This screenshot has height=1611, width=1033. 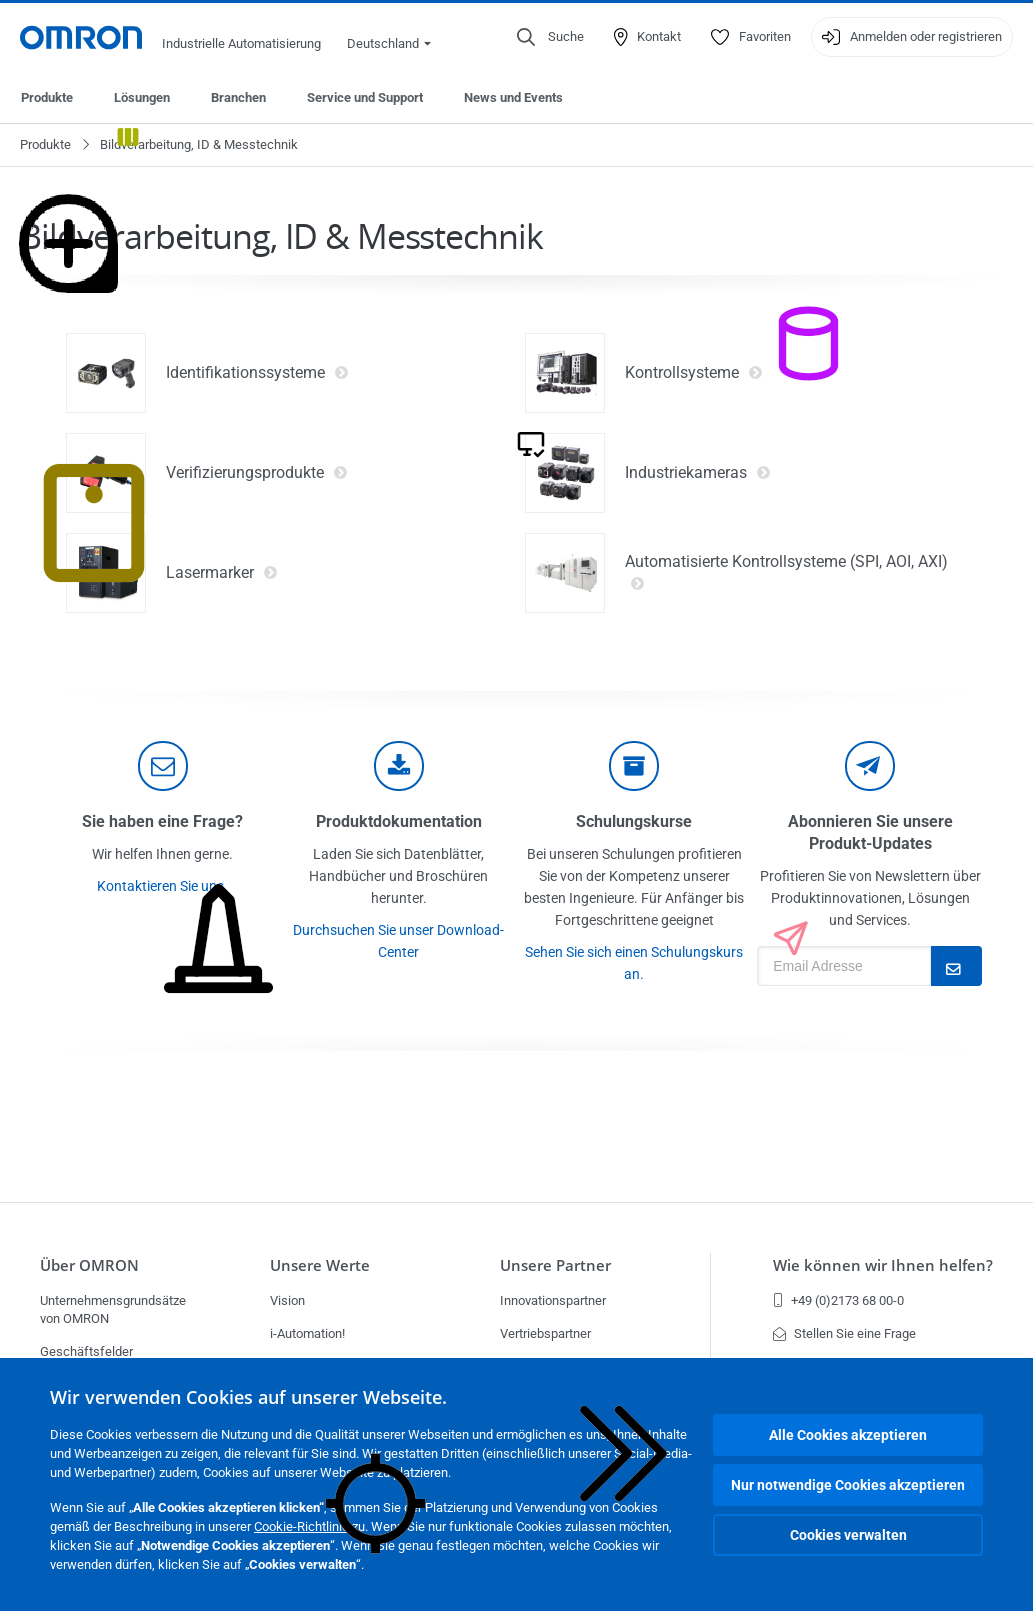 I want to click on GPS signal is searching or not yet locked, so click(x=375, y=1503).